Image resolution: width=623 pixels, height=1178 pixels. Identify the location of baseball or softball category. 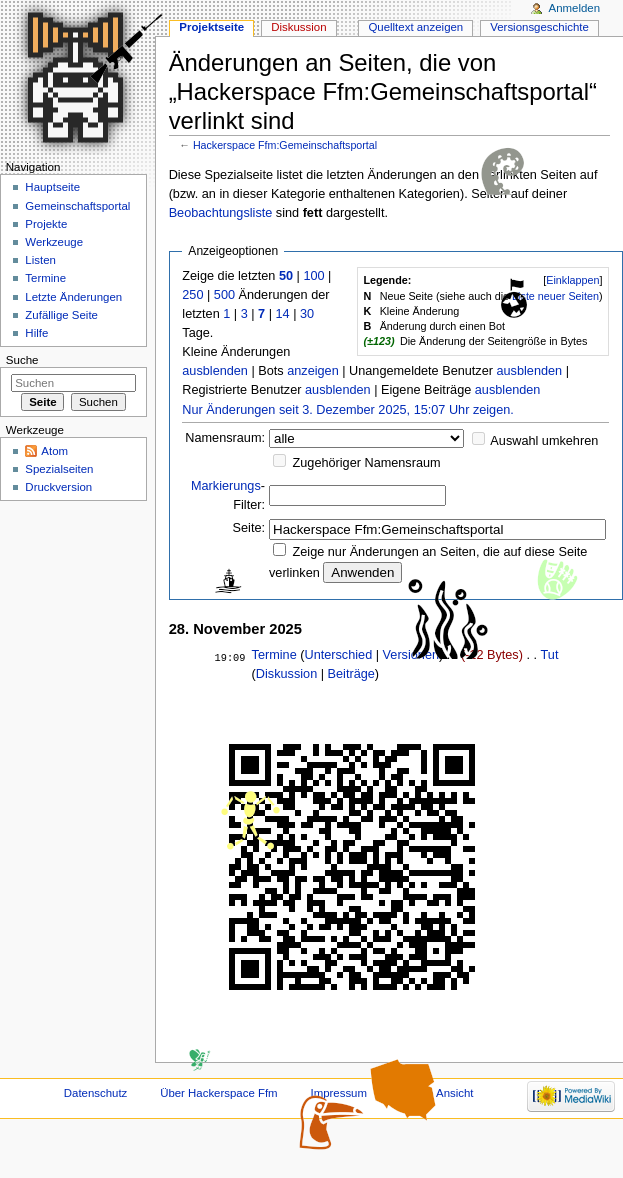
(557, 579).